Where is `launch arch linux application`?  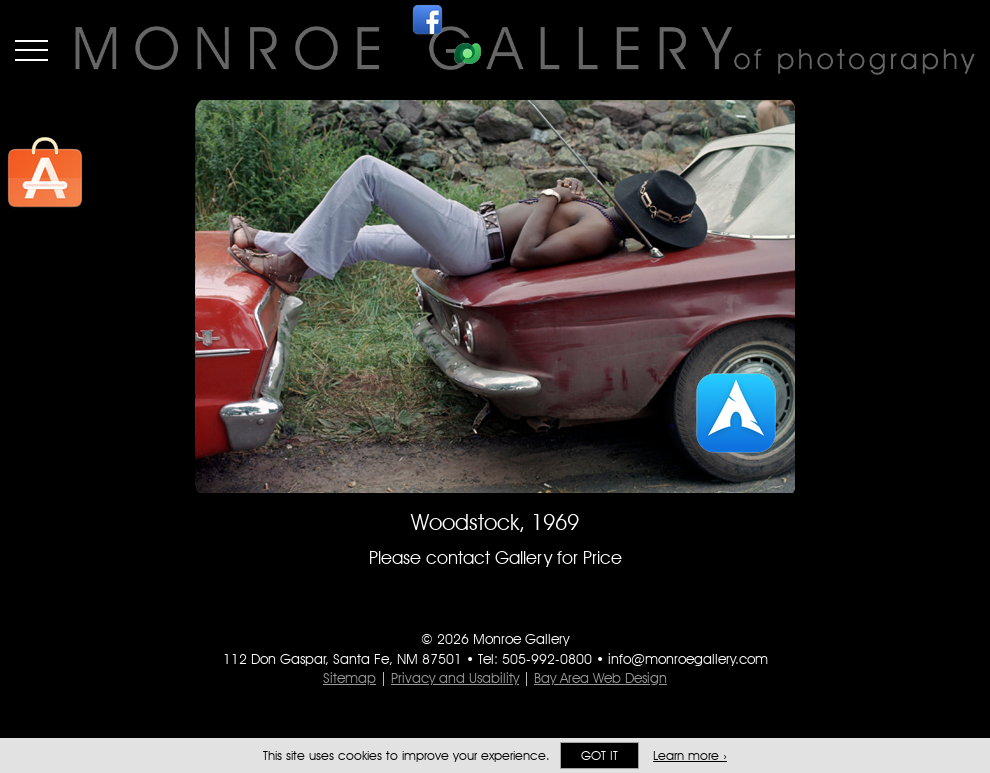
launch arch linux application is located at coordinates (736, 413).